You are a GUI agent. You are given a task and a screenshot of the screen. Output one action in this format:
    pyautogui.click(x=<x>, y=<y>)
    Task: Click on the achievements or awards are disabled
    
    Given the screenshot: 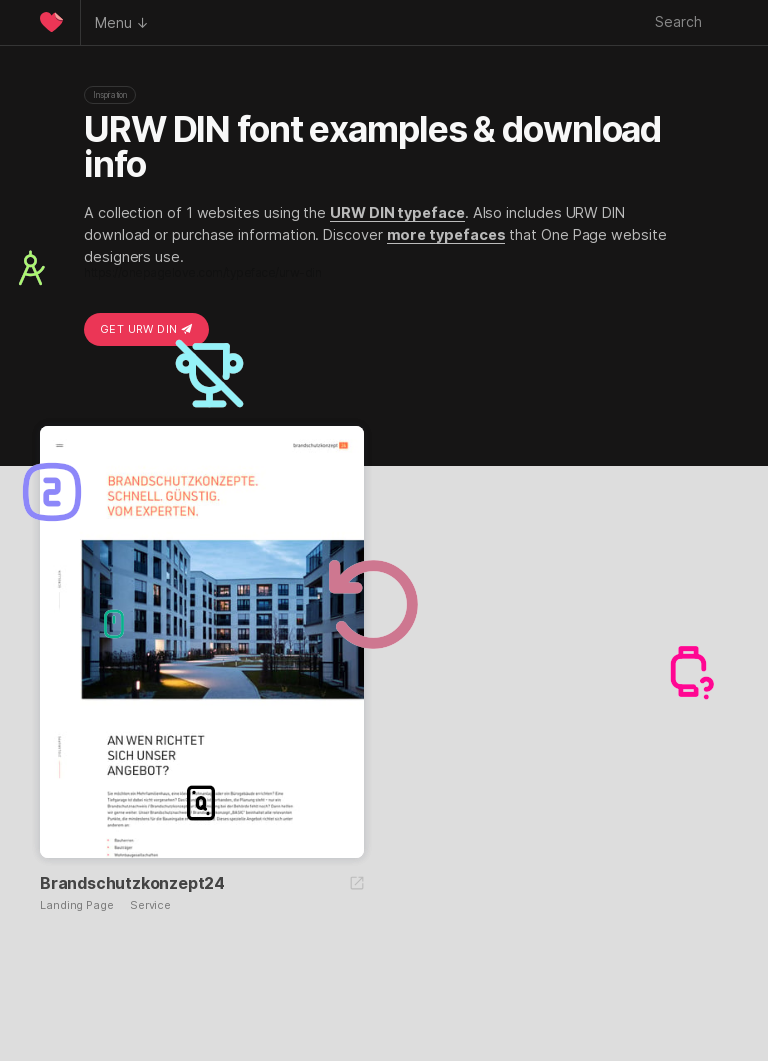 What is the action you would take?
    pyautogui.click(x=209, y=373)
    